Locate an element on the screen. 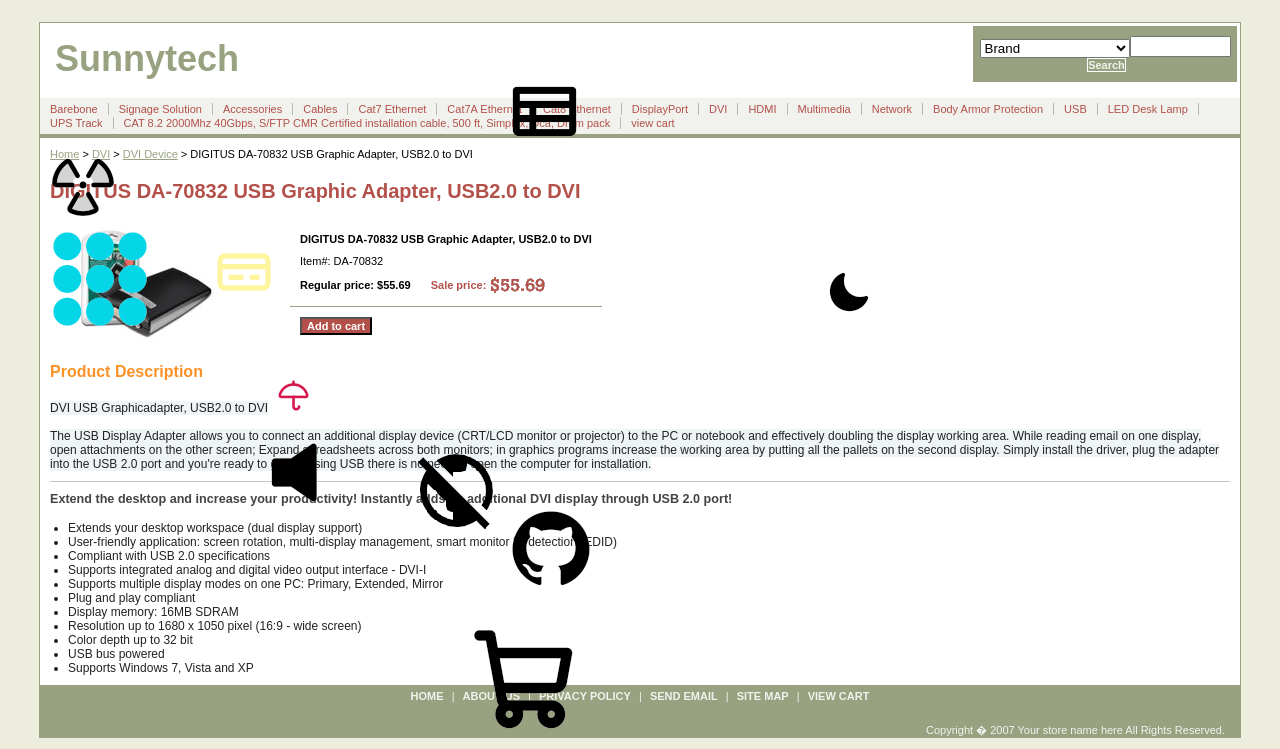 The width and height of the screenshot is (1280, 749). switch to dark mode is located at coordinates (849, 292).